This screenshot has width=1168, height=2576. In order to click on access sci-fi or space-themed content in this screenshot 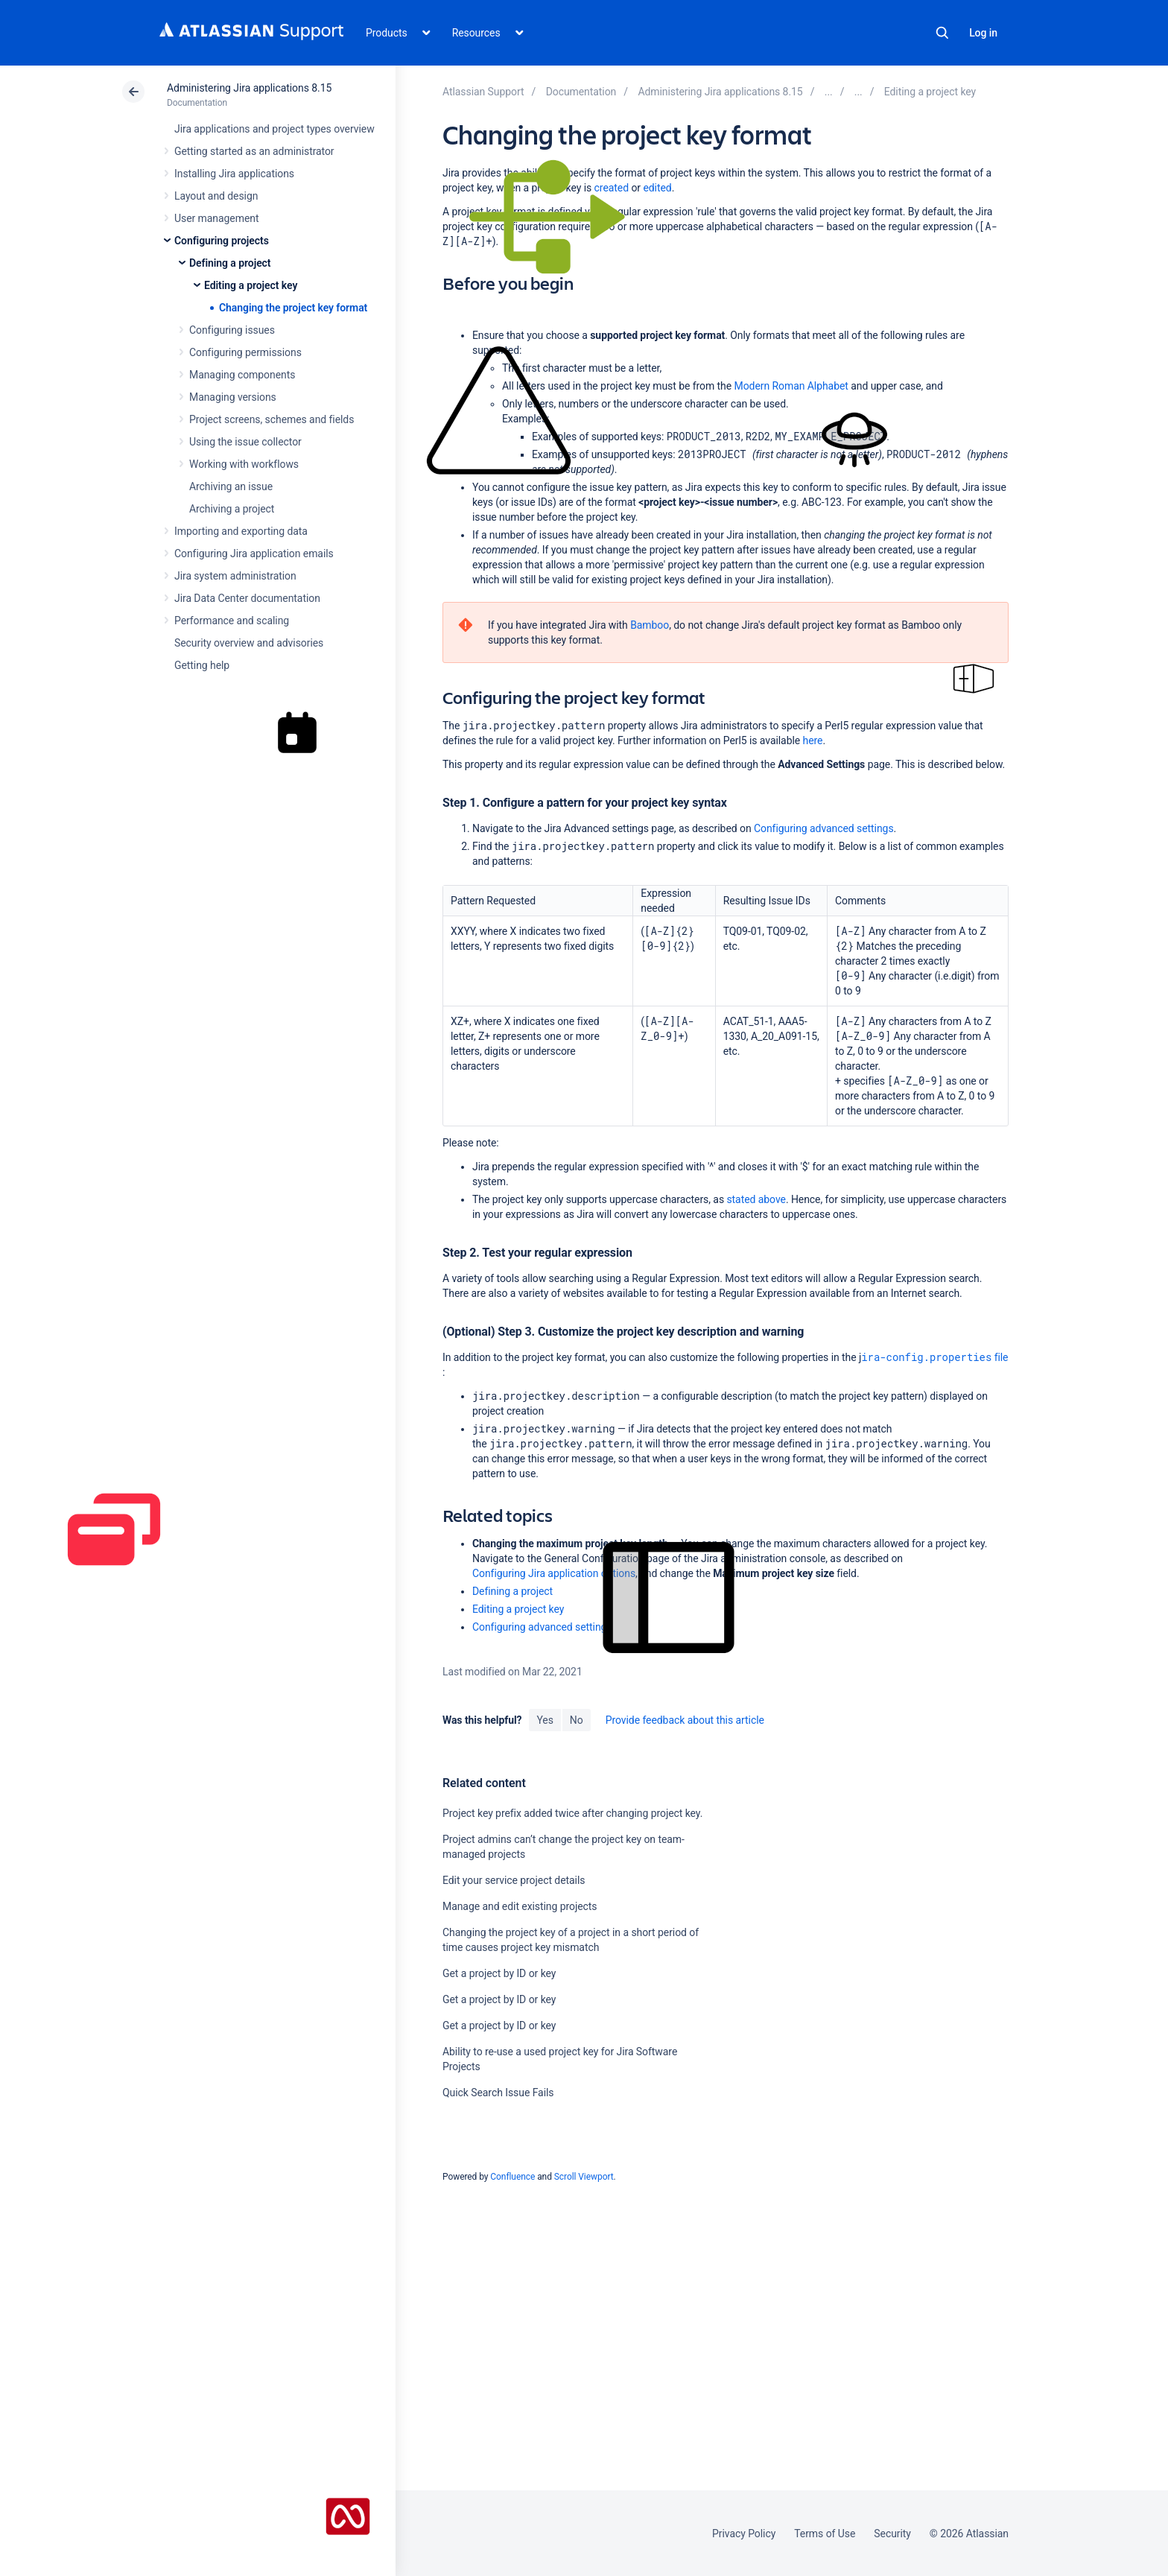, I will do `click(854, 439)`.